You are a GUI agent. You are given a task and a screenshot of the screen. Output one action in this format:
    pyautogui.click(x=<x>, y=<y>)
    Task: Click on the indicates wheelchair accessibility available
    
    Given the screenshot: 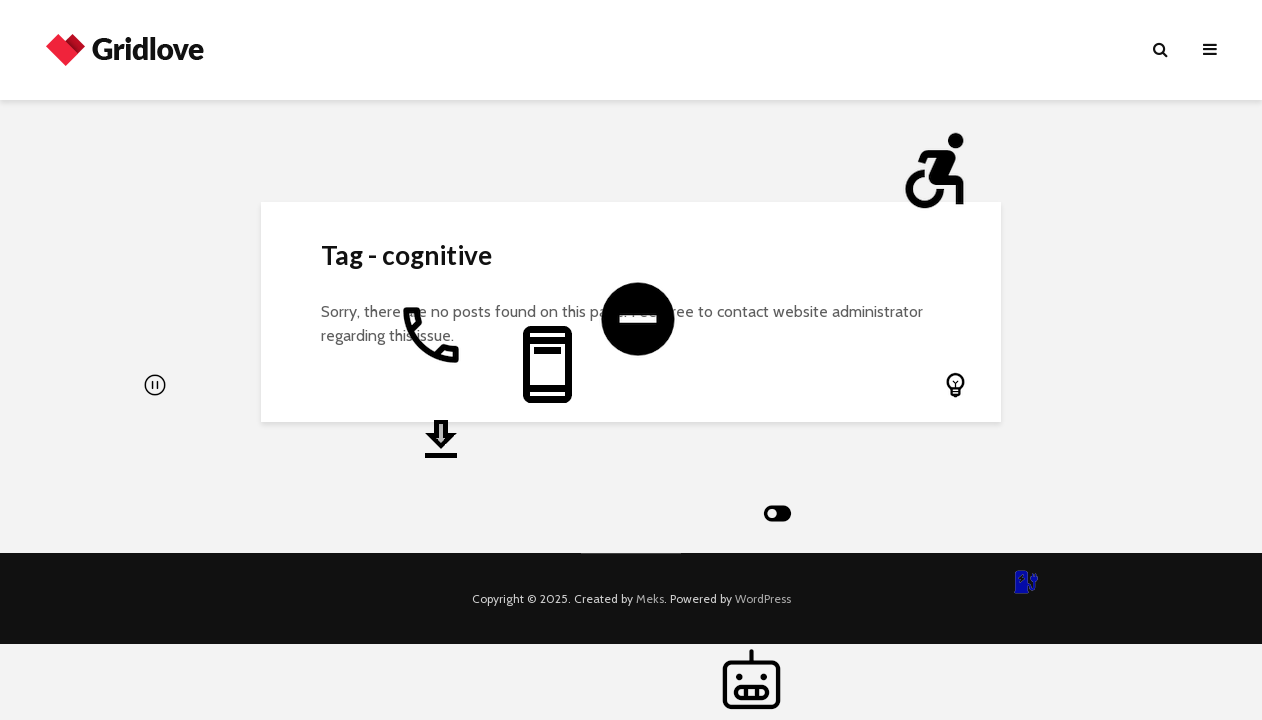 What is the action you would take?
    pyautogui.click(x=932, y=169)
    